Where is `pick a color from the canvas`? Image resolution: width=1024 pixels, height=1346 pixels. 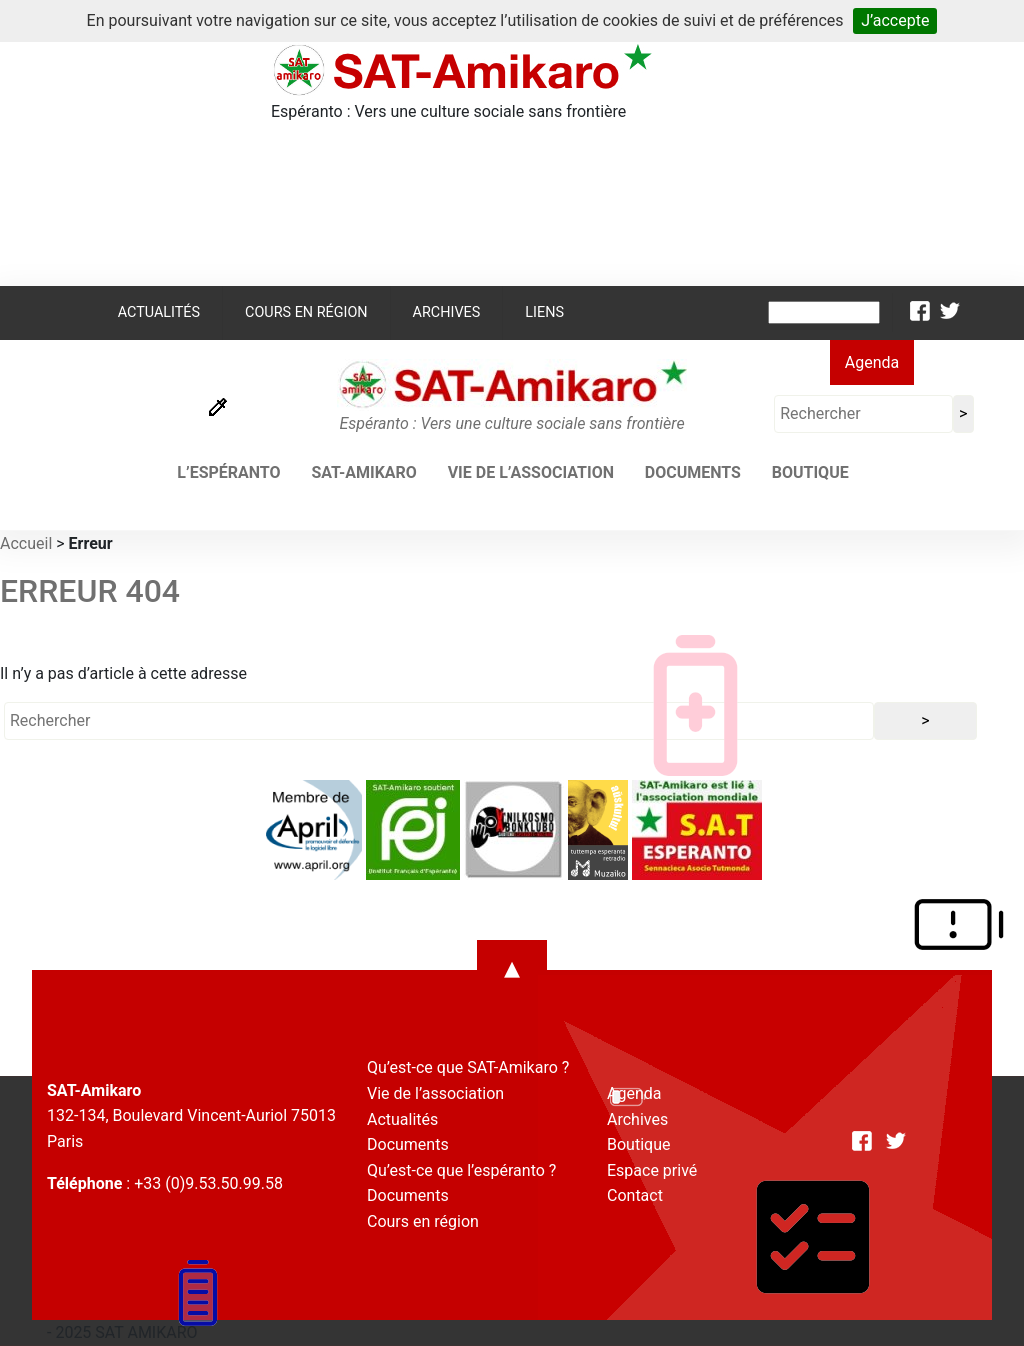 pick a color from the canvas is located at coordinates (218, 407).